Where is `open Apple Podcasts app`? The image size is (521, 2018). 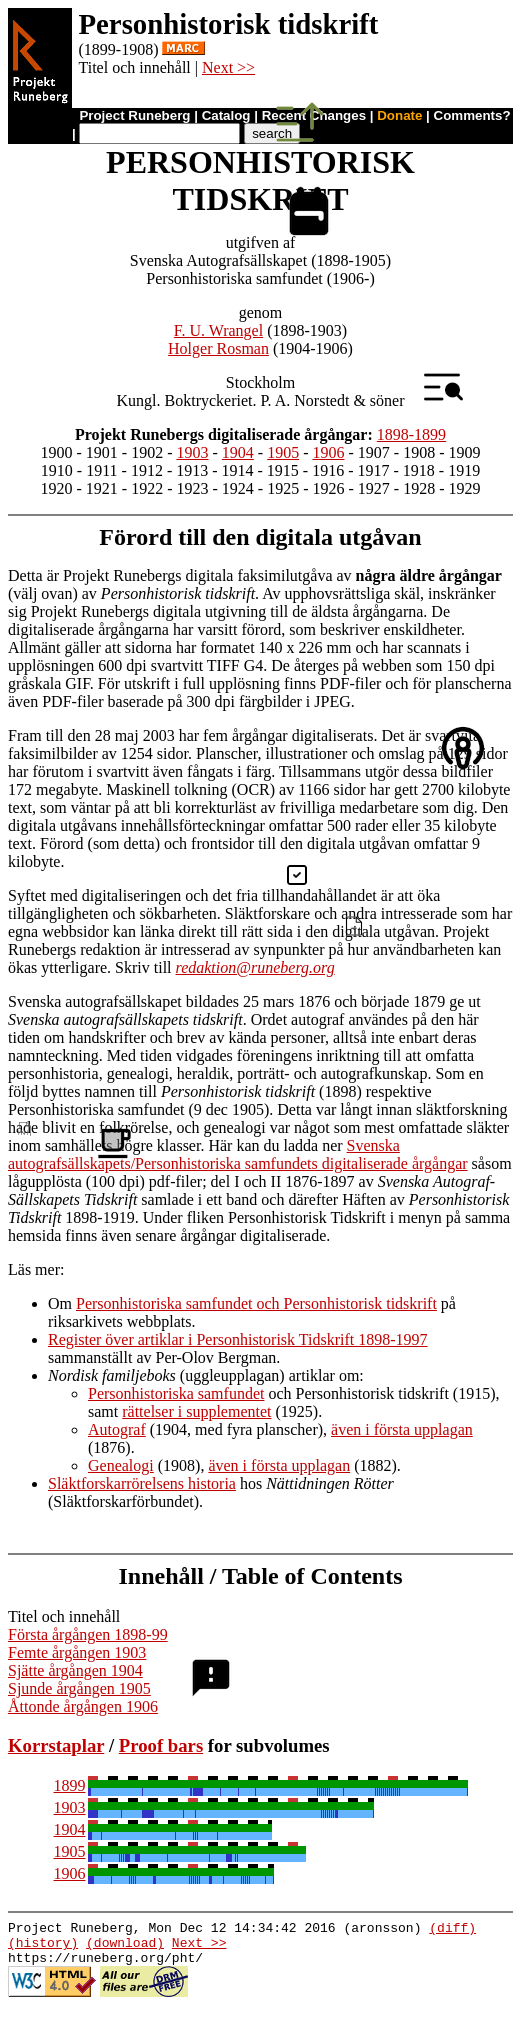 open Apple Podcasts app is located at coordinates (463, 748).